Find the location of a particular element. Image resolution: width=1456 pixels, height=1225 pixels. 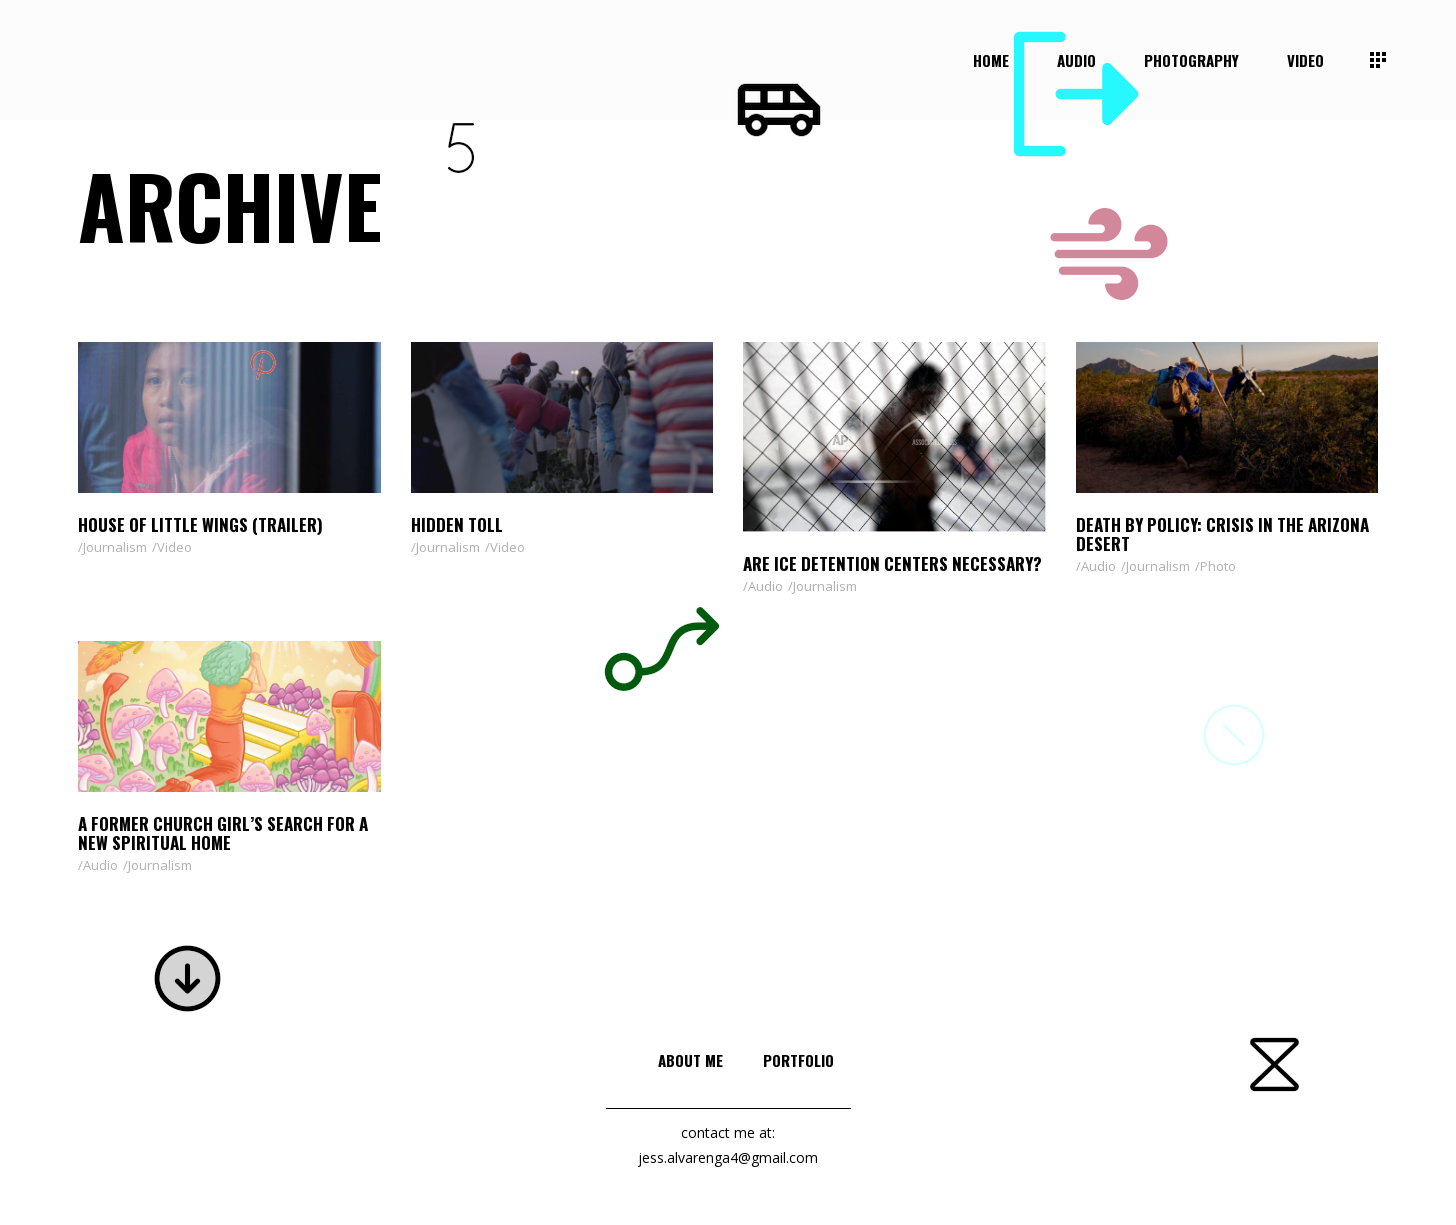

sign out of your account is located at coordinates (1071, 94).